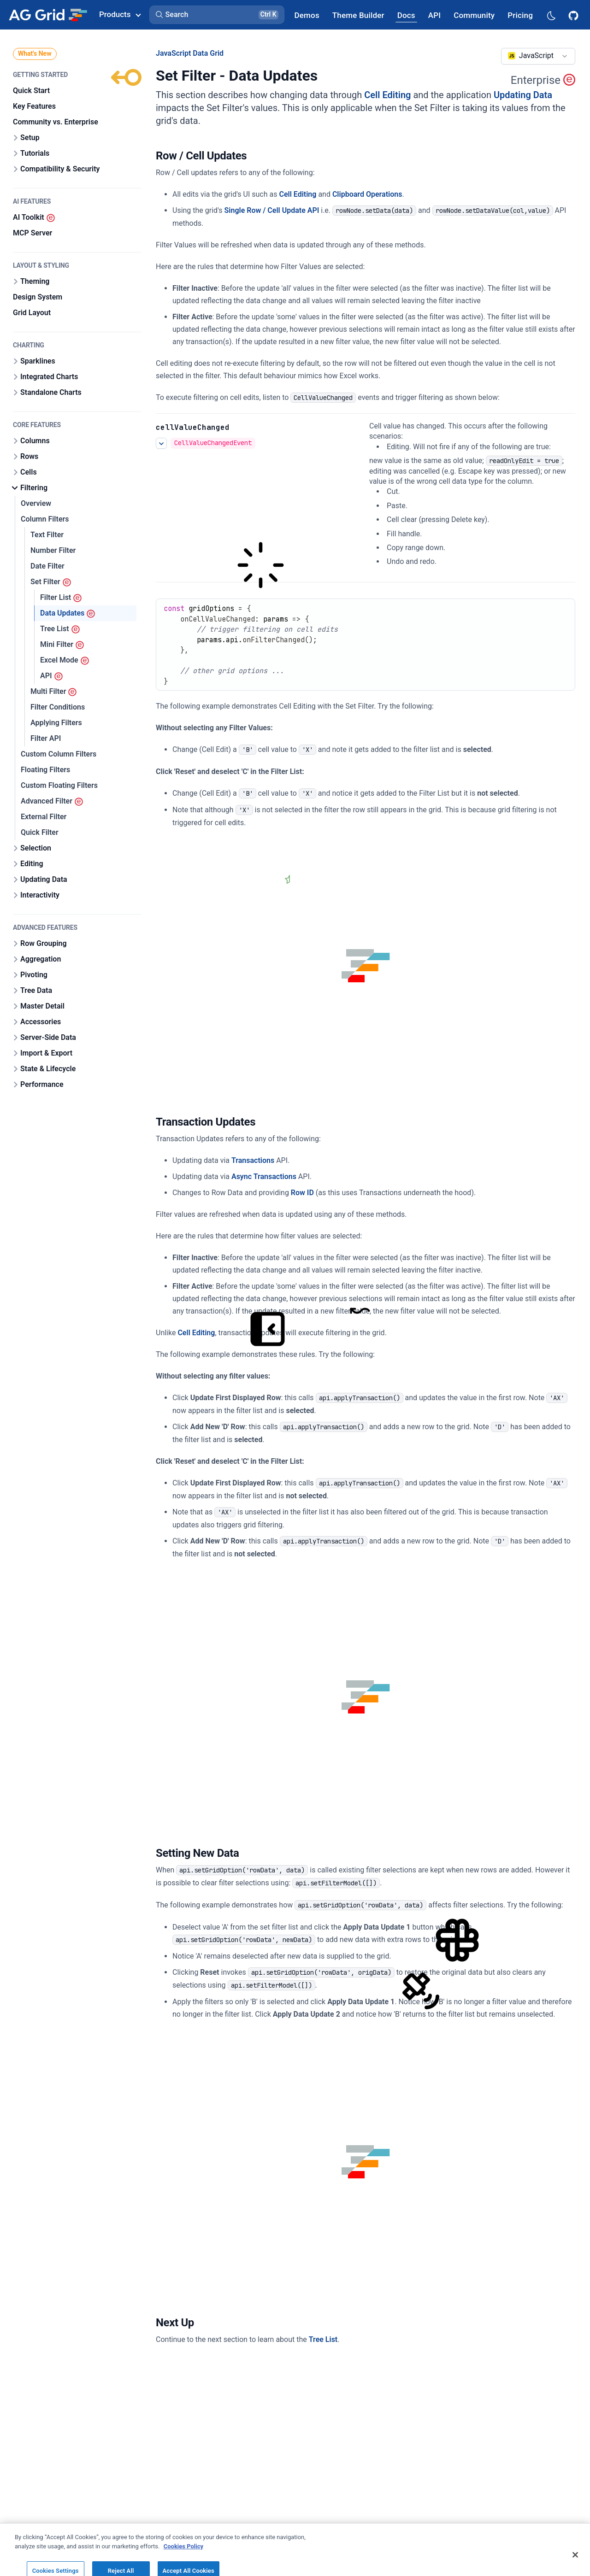 This screenshot has width=590, height=2576. What do you see at coordinates (267, 1329) in the screenshot?
I see `collapse the left sidebar panel` at bounding box center [267, 1329].